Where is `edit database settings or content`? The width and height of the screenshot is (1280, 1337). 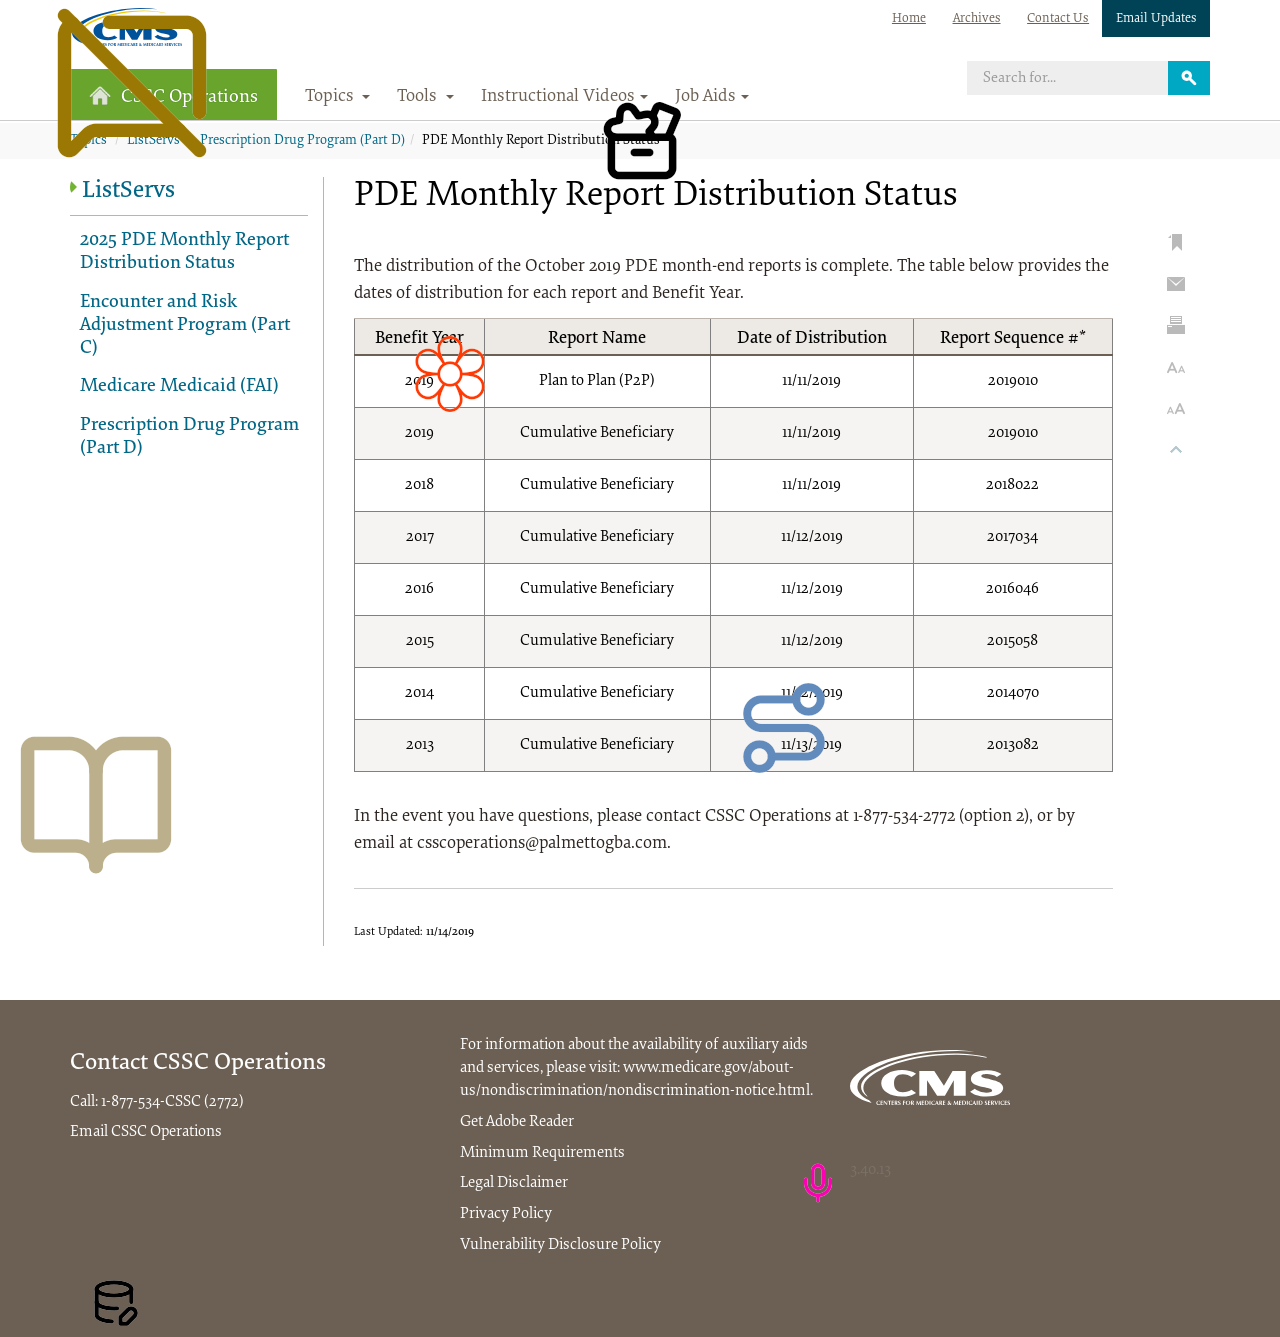
edit database settings or content is located at coordinates (114, 1302).